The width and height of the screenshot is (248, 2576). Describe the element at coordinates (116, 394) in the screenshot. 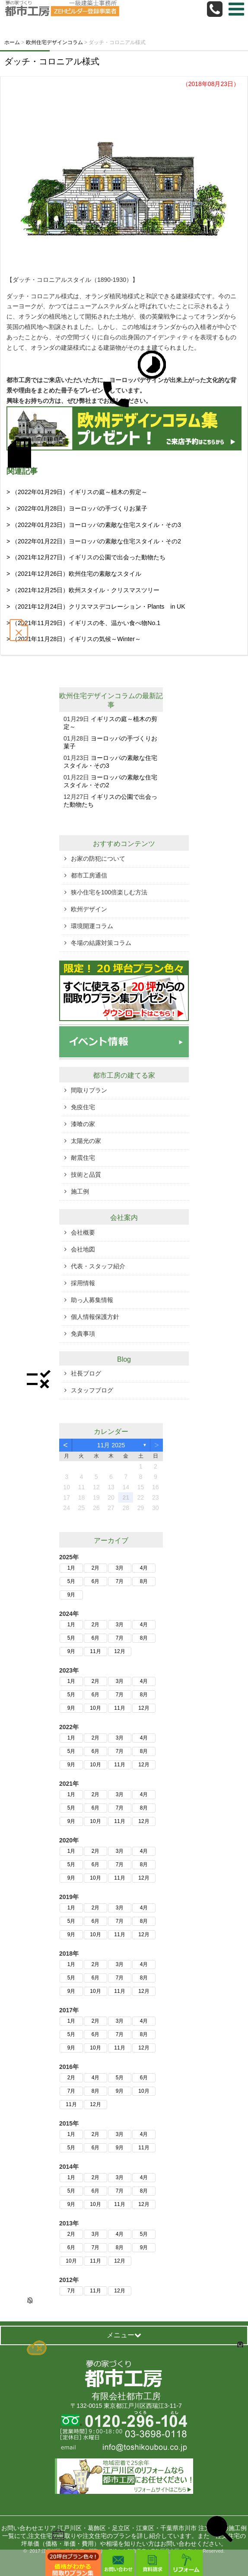

I see `make a phone call` at that location.